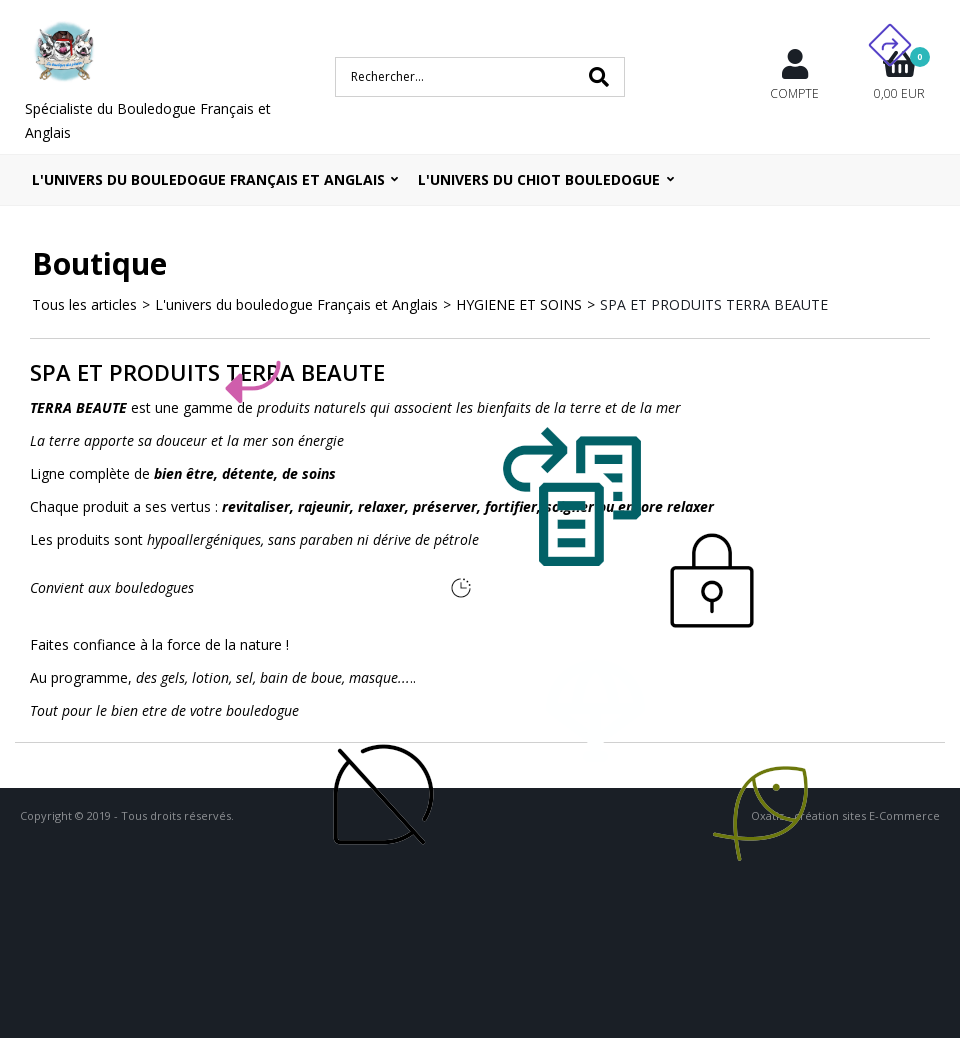 Image resolution: width=960 pixels, height=1038 pixels. I want to click on view countdown timer, so click(461, 588).